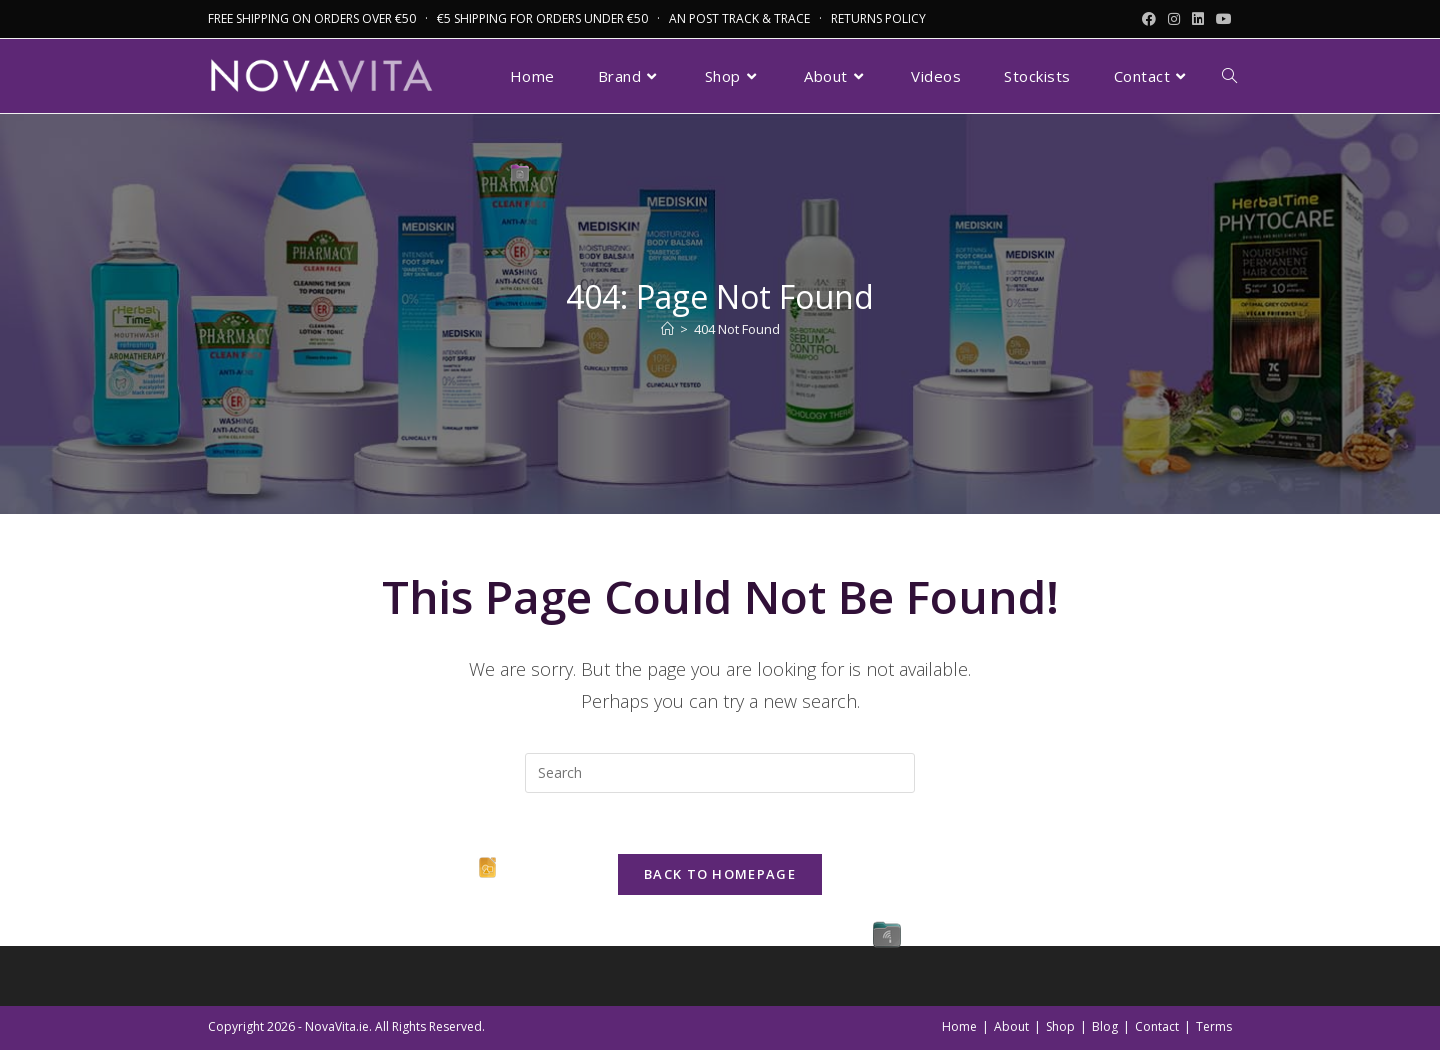  What do you see at coordinates (887, 934) in the screenshot?
I see `folder synced with insync cloud storage` at bounding box center [887, 934].